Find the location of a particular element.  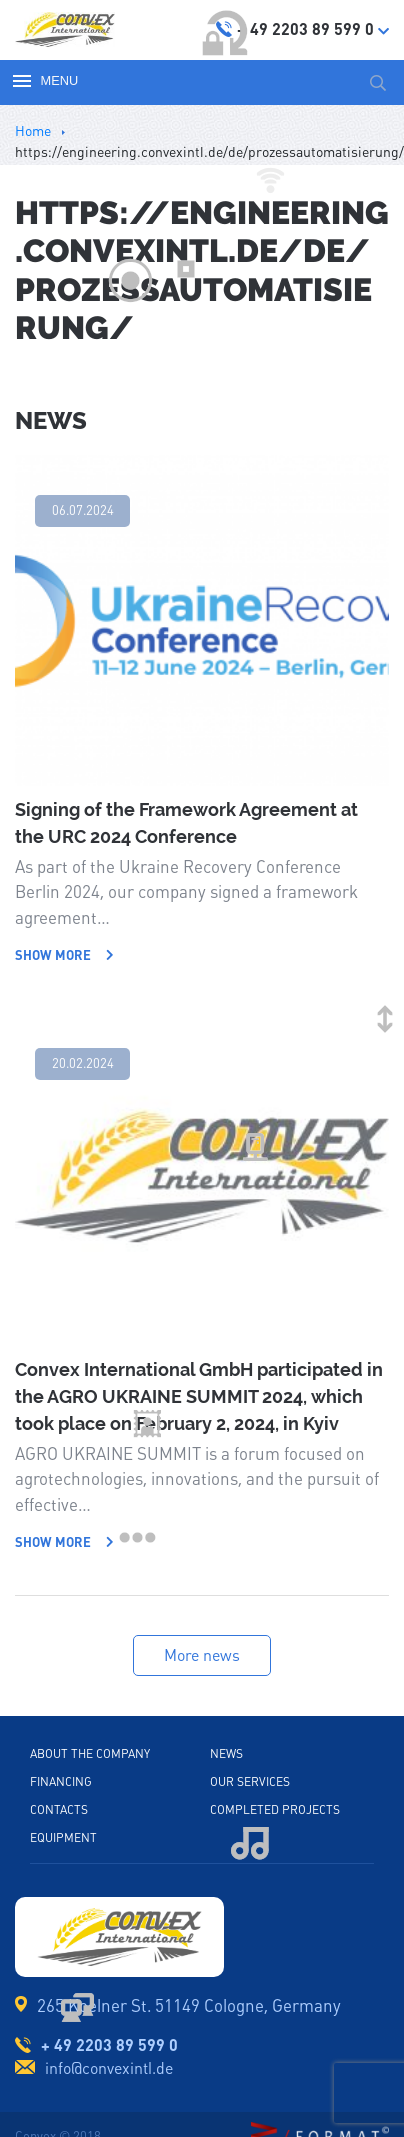

indicates a selected radio button option is located at coordinates (130, 280).